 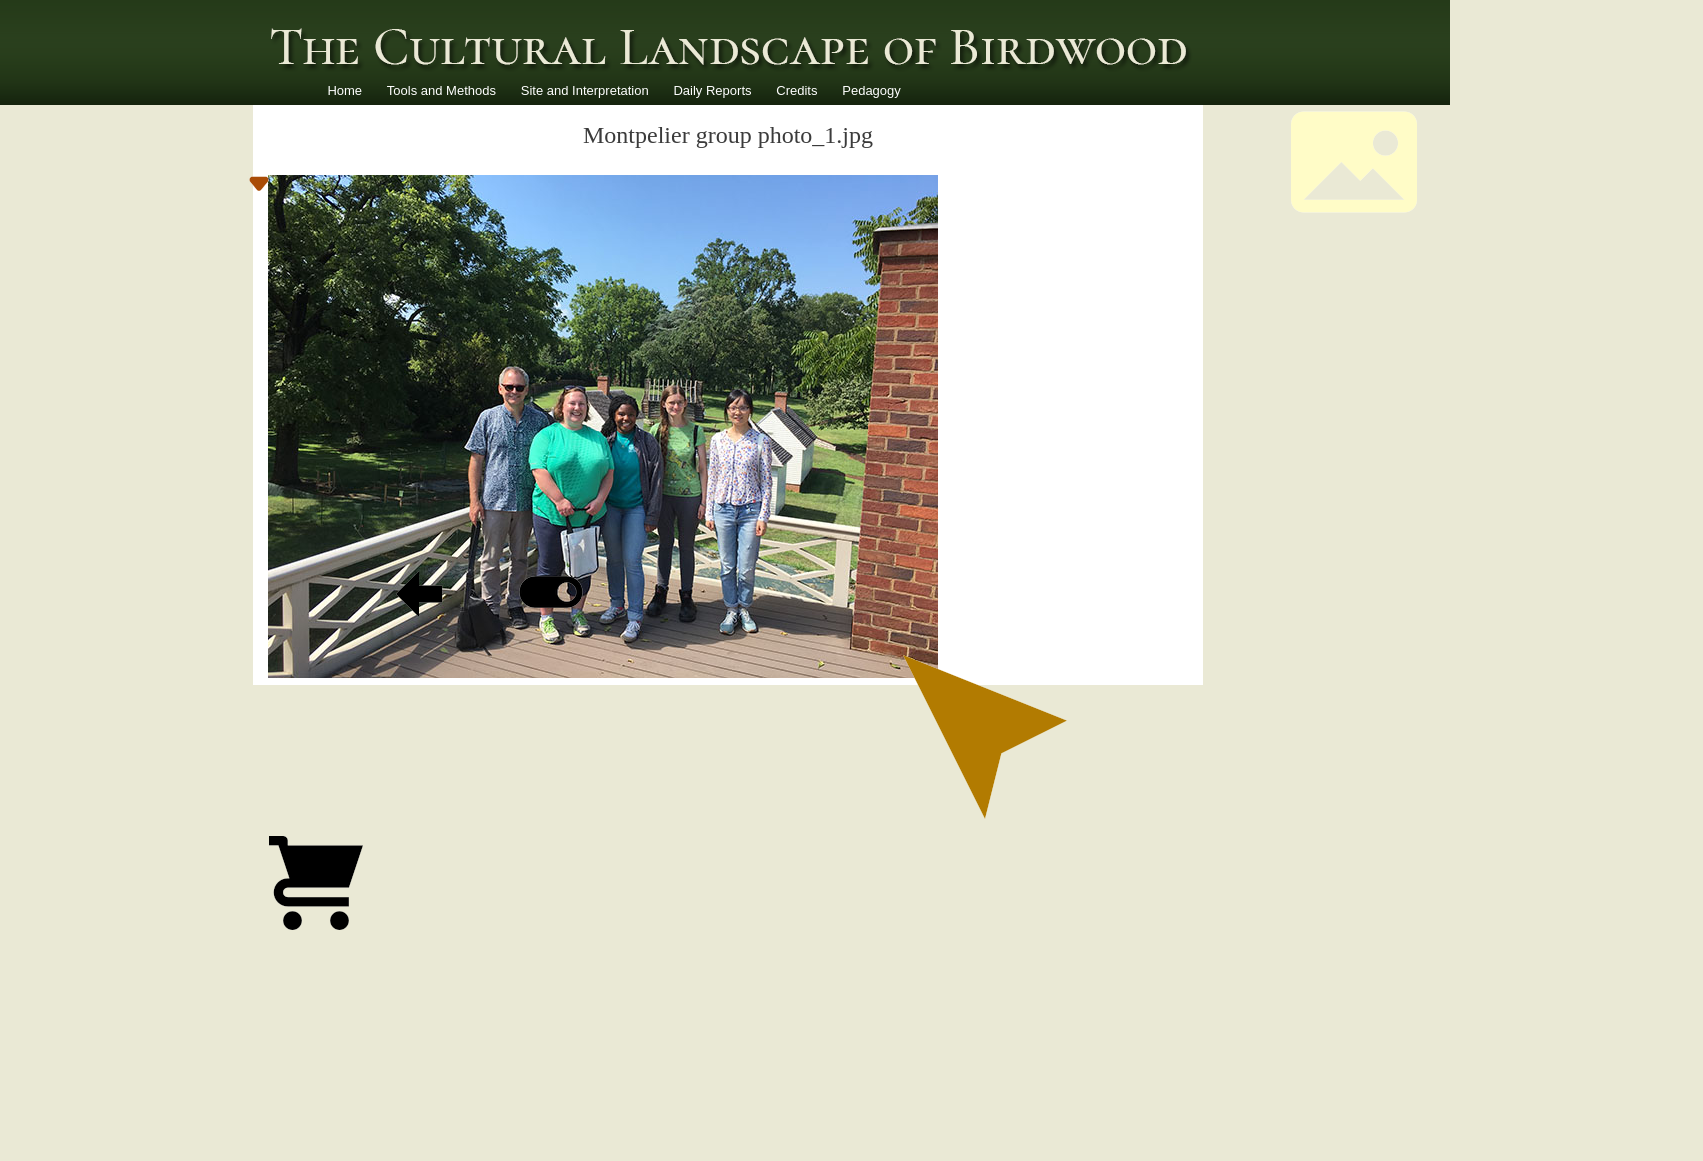 What do you see at coordinates (985, 737) in the screenshot?
I see `show current location on map` at bounding box center [985, 737].